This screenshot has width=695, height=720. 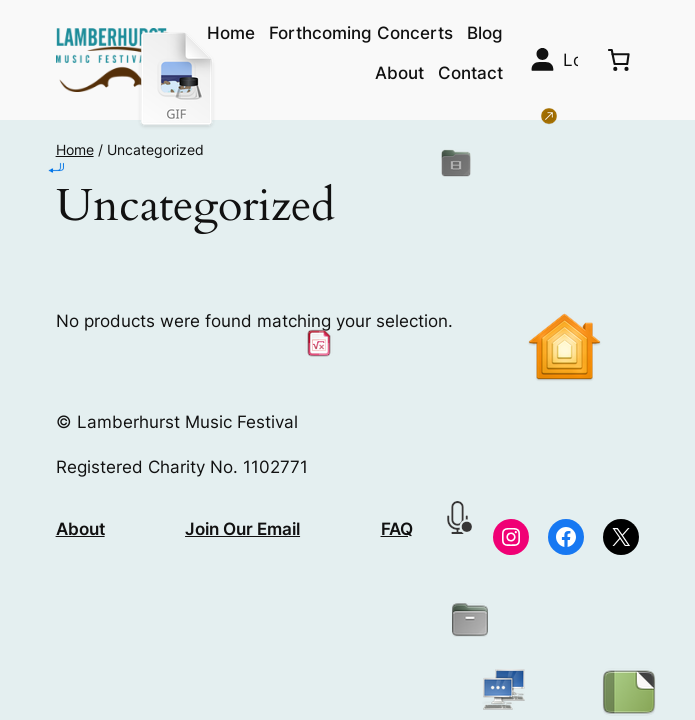 I want to click on open sound recorder app, so click(x=457, y=517).